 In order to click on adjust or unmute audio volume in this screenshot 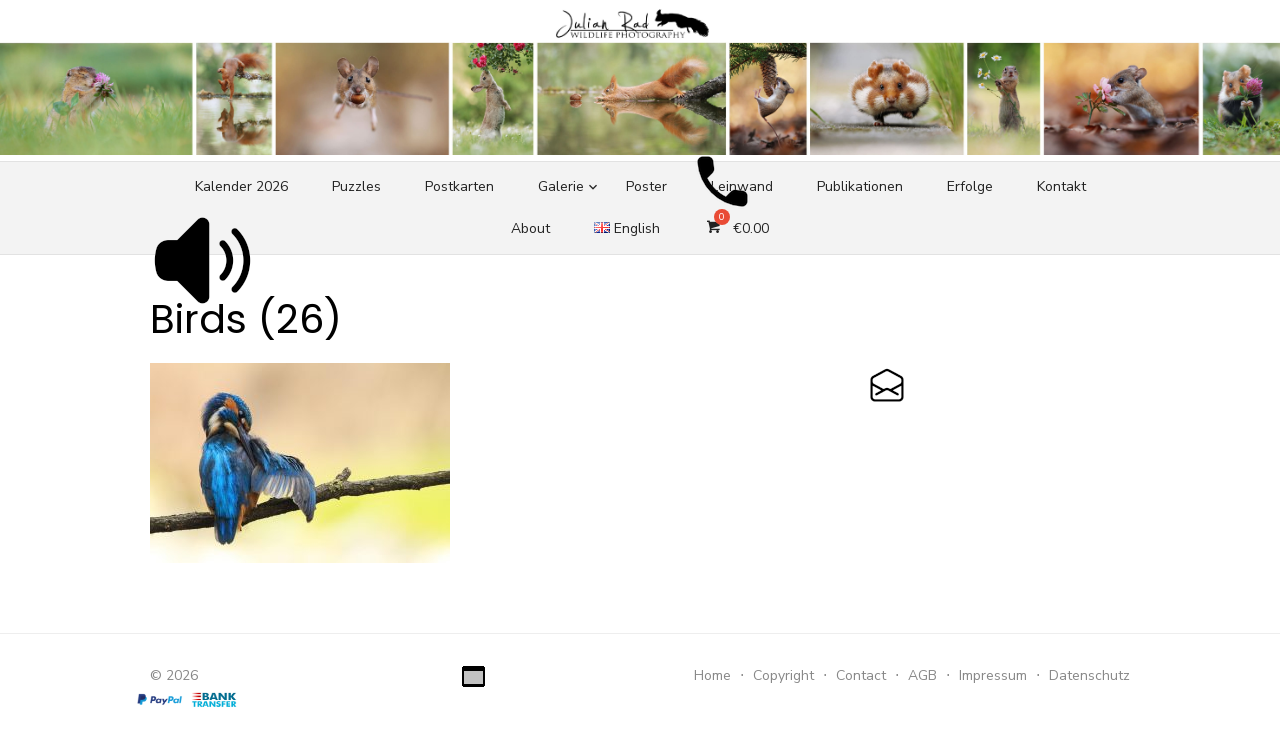, I will do `click(202, 260)`.